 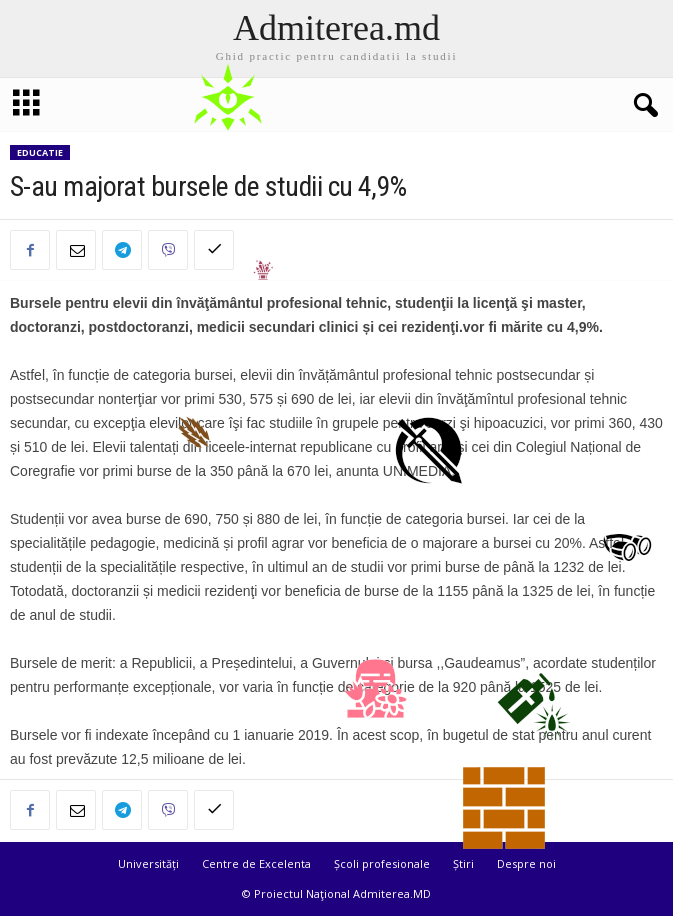 I want to click on attack or combat action button, so click(x=428, y=450).